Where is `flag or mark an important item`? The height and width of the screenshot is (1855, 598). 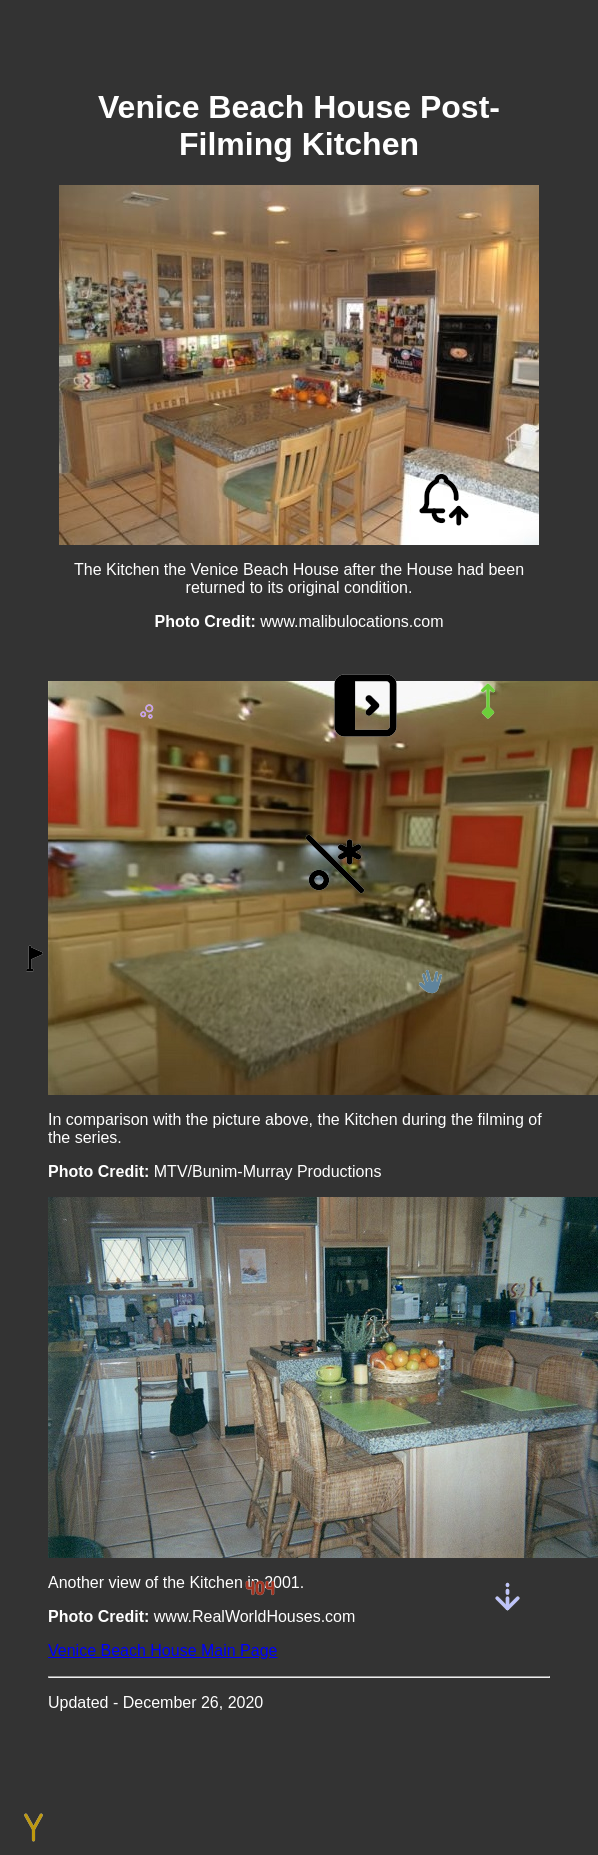
flag or mark an important item is located at coordinates (32, 958).